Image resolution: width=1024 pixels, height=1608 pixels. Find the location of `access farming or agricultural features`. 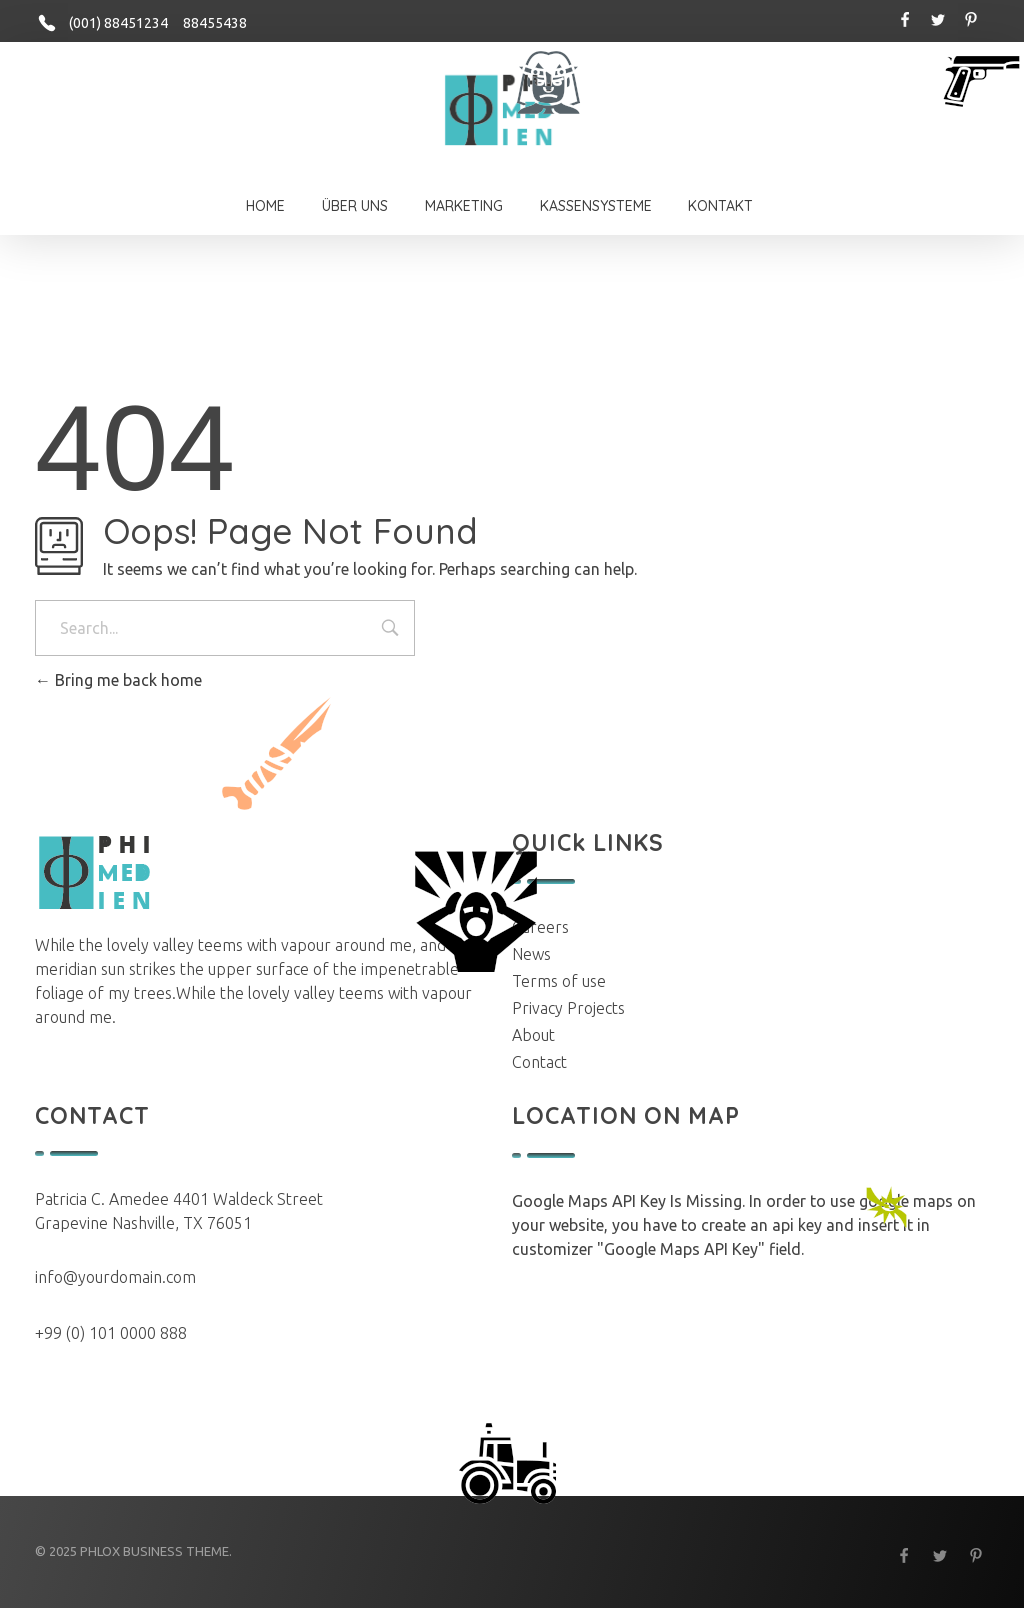

access farming or agricultural features is located at coordinates (507, 1463).